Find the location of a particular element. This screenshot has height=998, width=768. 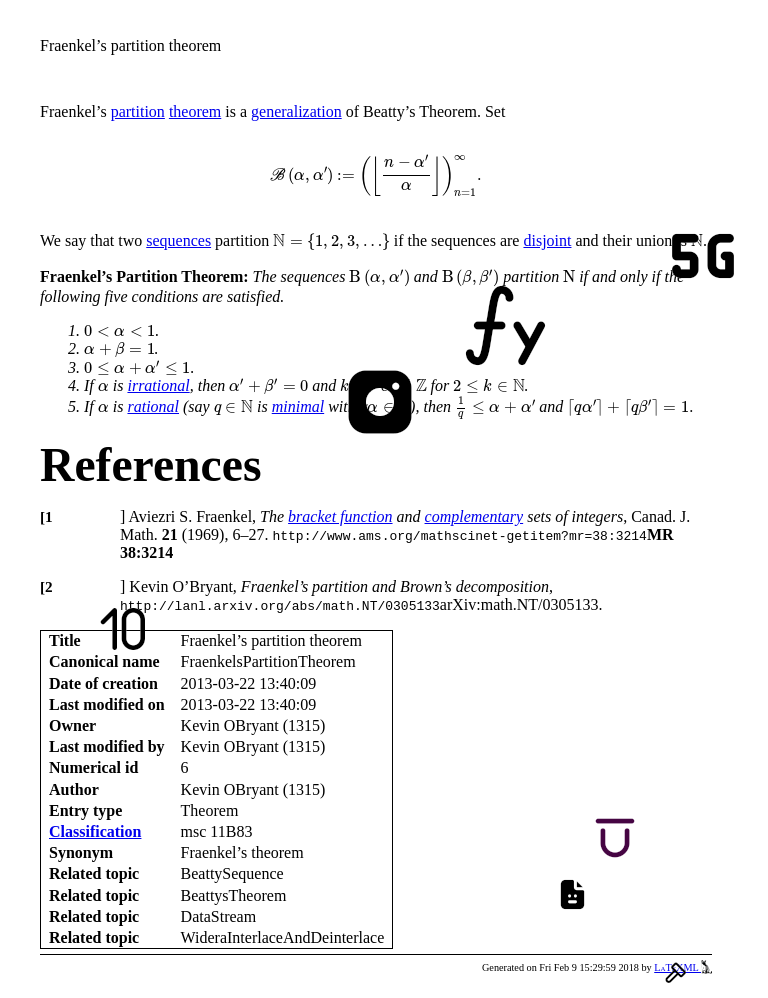

indicates item number 10 in a list or sequence is located at coordinates (124, 629).